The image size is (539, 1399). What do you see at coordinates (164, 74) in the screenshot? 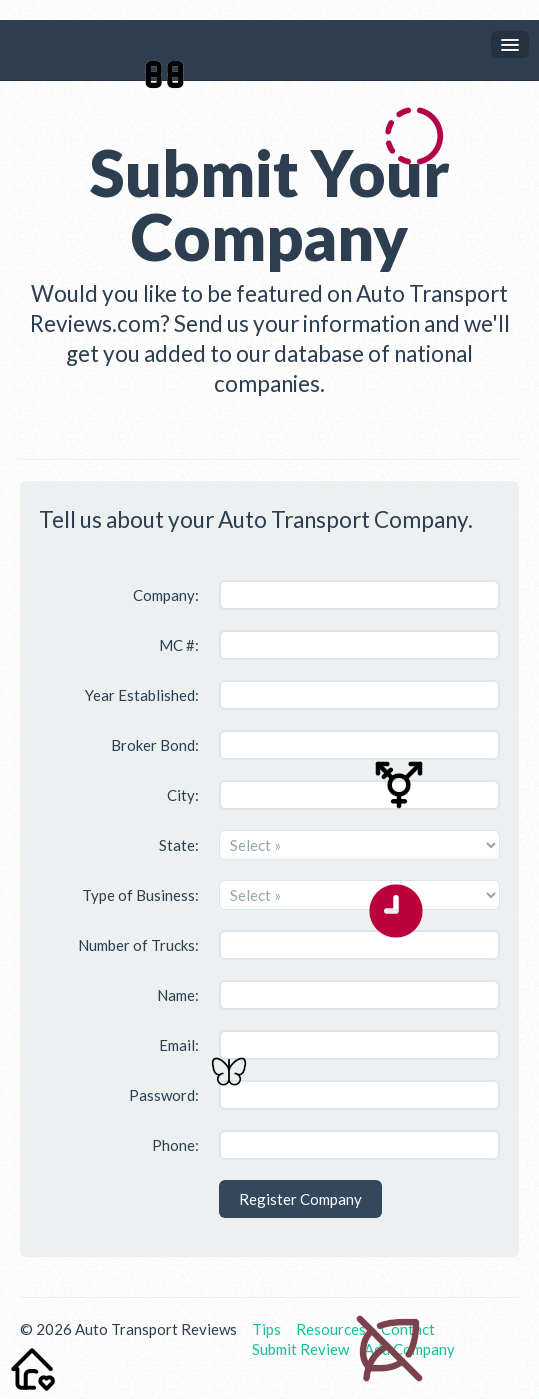
I see `displays the number 88 as a numeric indicator or count` at bounding box center [164, 74].